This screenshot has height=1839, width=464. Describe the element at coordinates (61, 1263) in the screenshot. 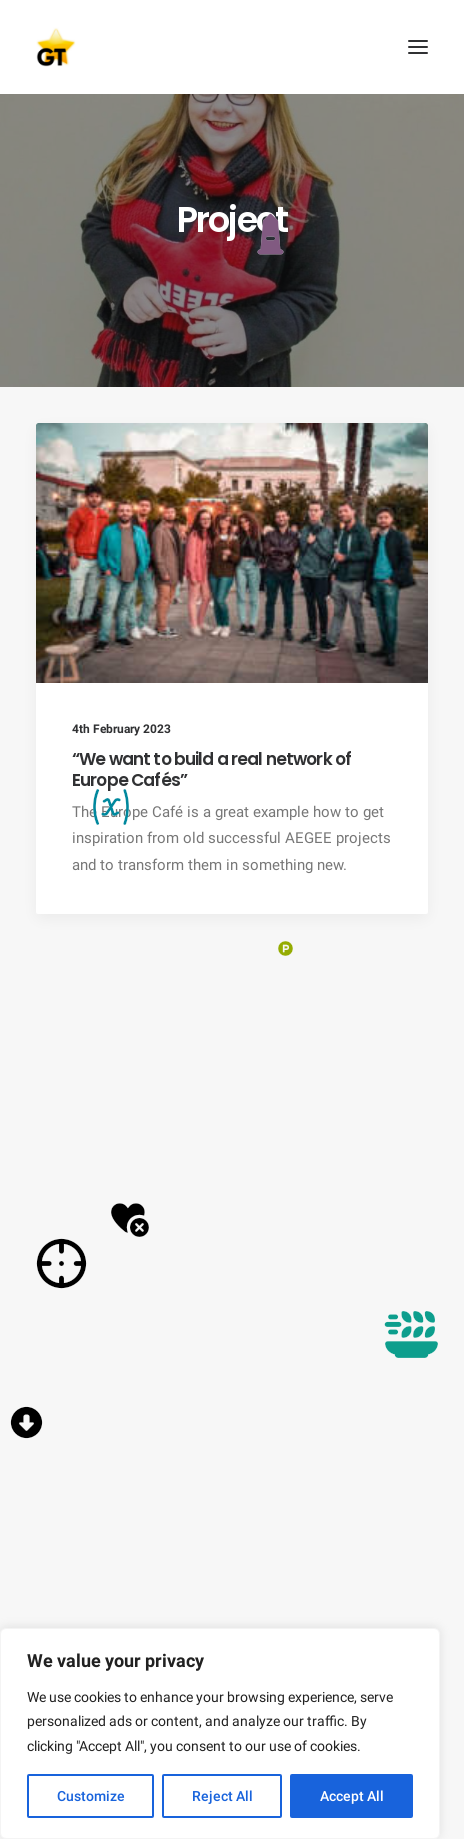

I see `focus or center the camera viewfinder` at that location.